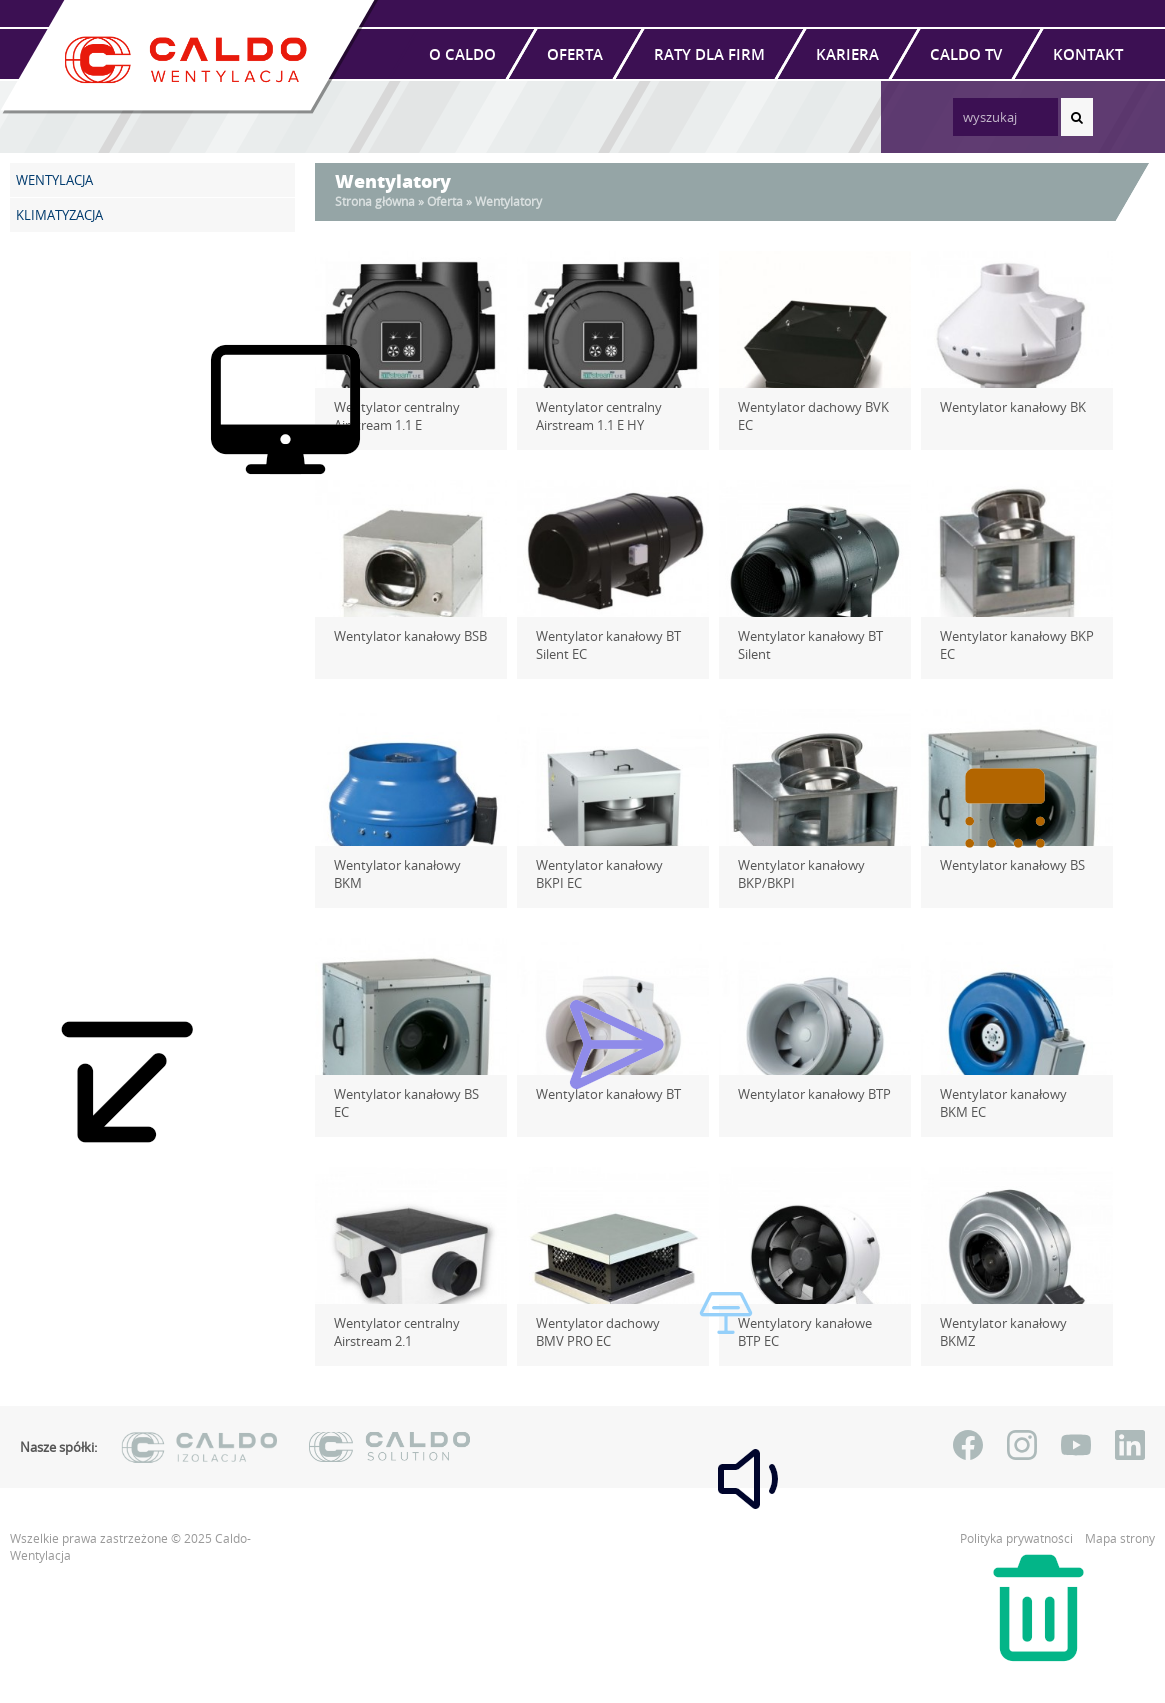 The image size is (1165, 1703). What do you see at coordinates (614, 1044) in the screenshot?
I see `send a message` at bounding box center [614, 1044].